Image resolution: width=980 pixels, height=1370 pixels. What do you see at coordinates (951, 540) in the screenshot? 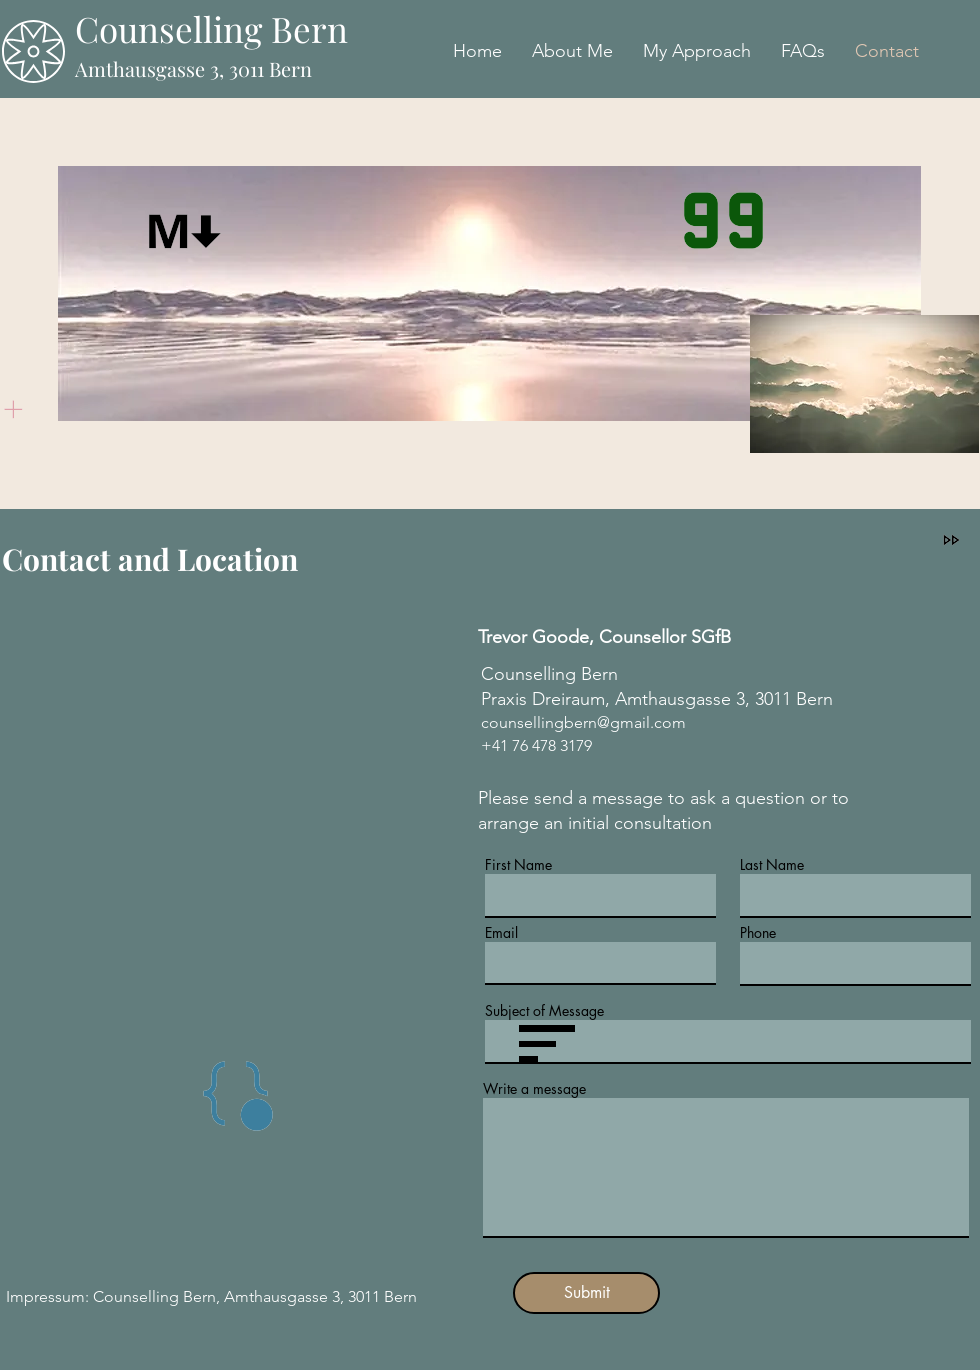
I see `skip forward in media playback` at bounding box center [951, 540].